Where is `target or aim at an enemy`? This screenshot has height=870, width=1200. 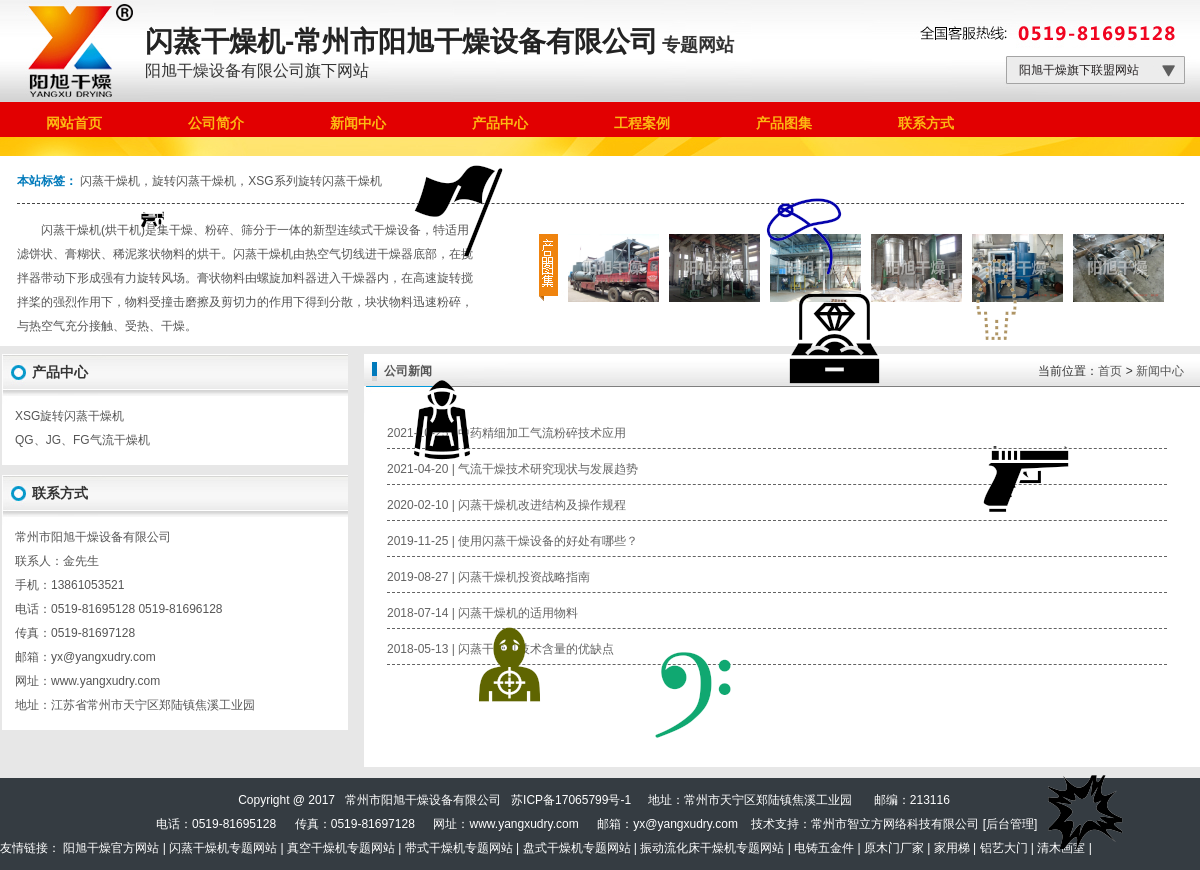
target or aim at an enemy is located at coordinates (509, 664).